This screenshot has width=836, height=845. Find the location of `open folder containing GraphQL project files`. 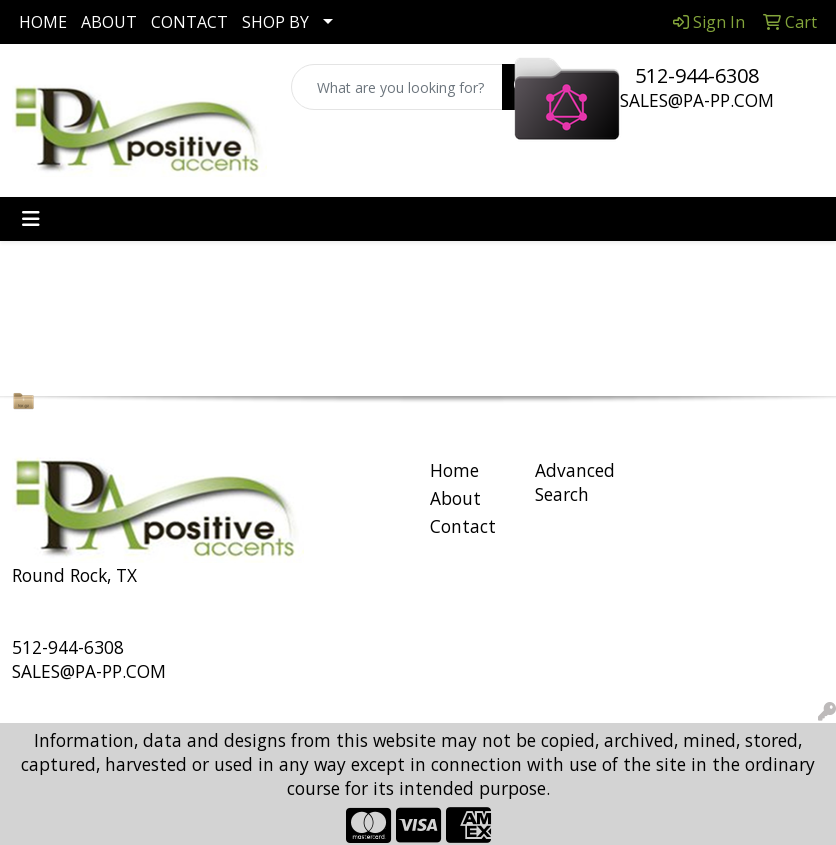

open folder containing GraphQL project files is located at coordinates (566, 101).